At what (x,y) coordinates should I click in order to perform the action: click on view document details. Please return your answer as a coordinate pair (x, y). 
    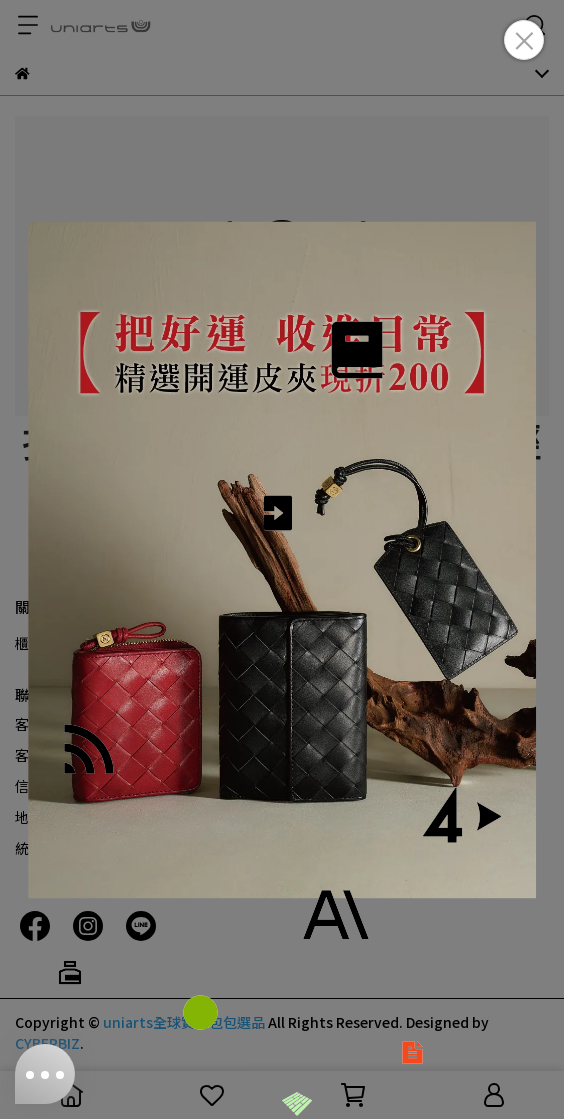
    Looking at the image, I should click on (412, 1052).